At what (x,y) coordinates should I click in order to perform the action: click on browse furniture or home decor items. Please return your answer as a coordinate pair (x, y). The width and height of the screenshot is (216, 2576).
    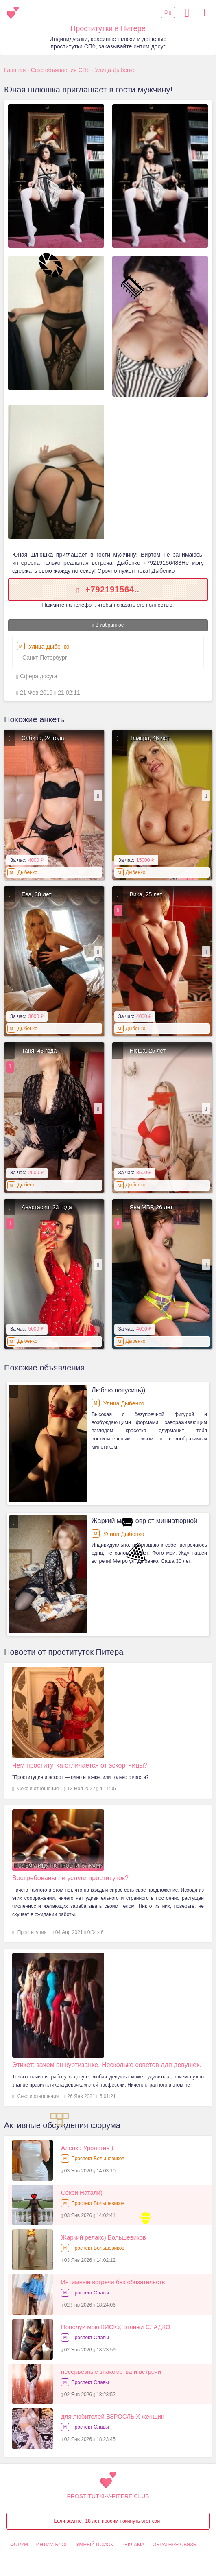
    Looking at the image, I should click on (127, 1523).